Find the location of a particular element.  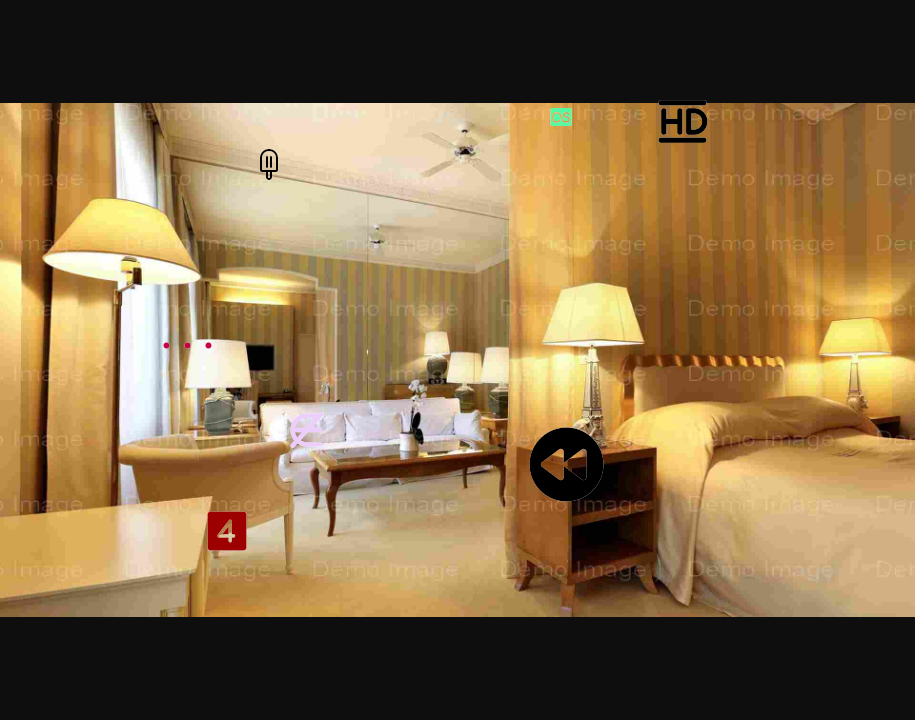

select or navigate to item number four is located at coordinates (227, 531).